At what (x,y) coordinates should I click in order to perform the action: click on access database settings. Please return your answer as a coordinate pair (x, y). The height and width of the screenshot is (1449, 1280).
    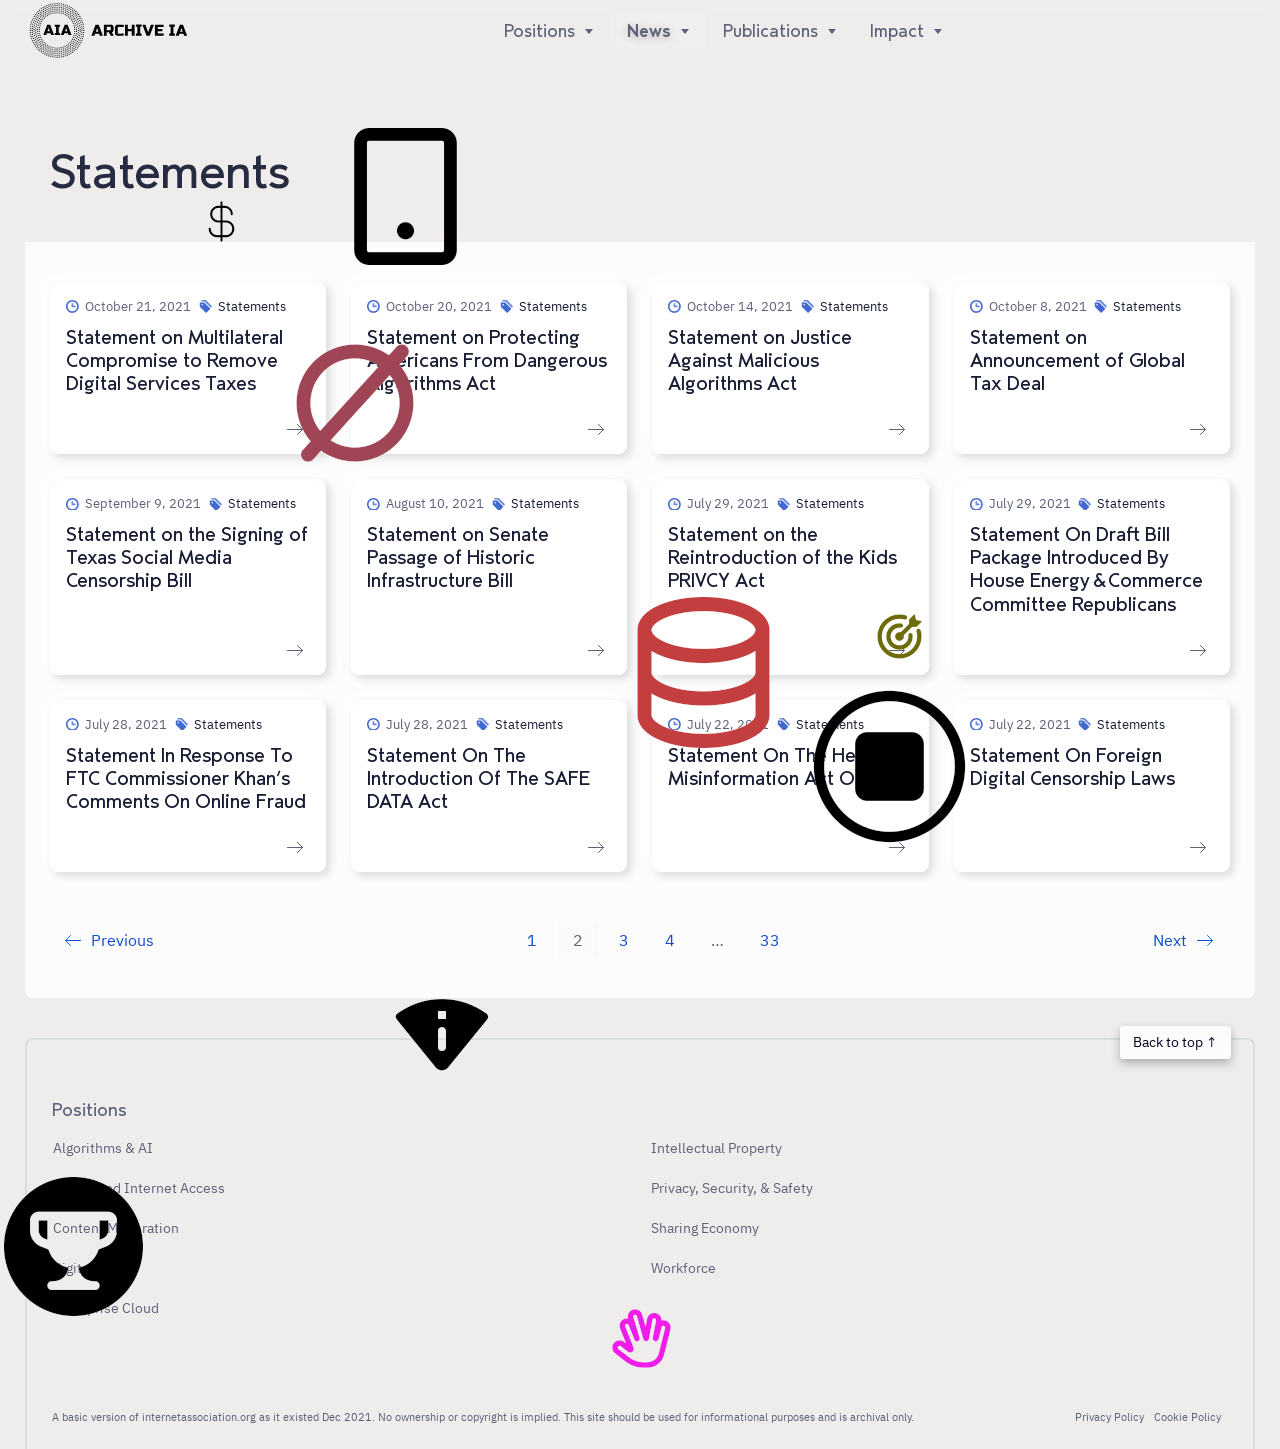
    Looking at the image, I should click on (703, 672).